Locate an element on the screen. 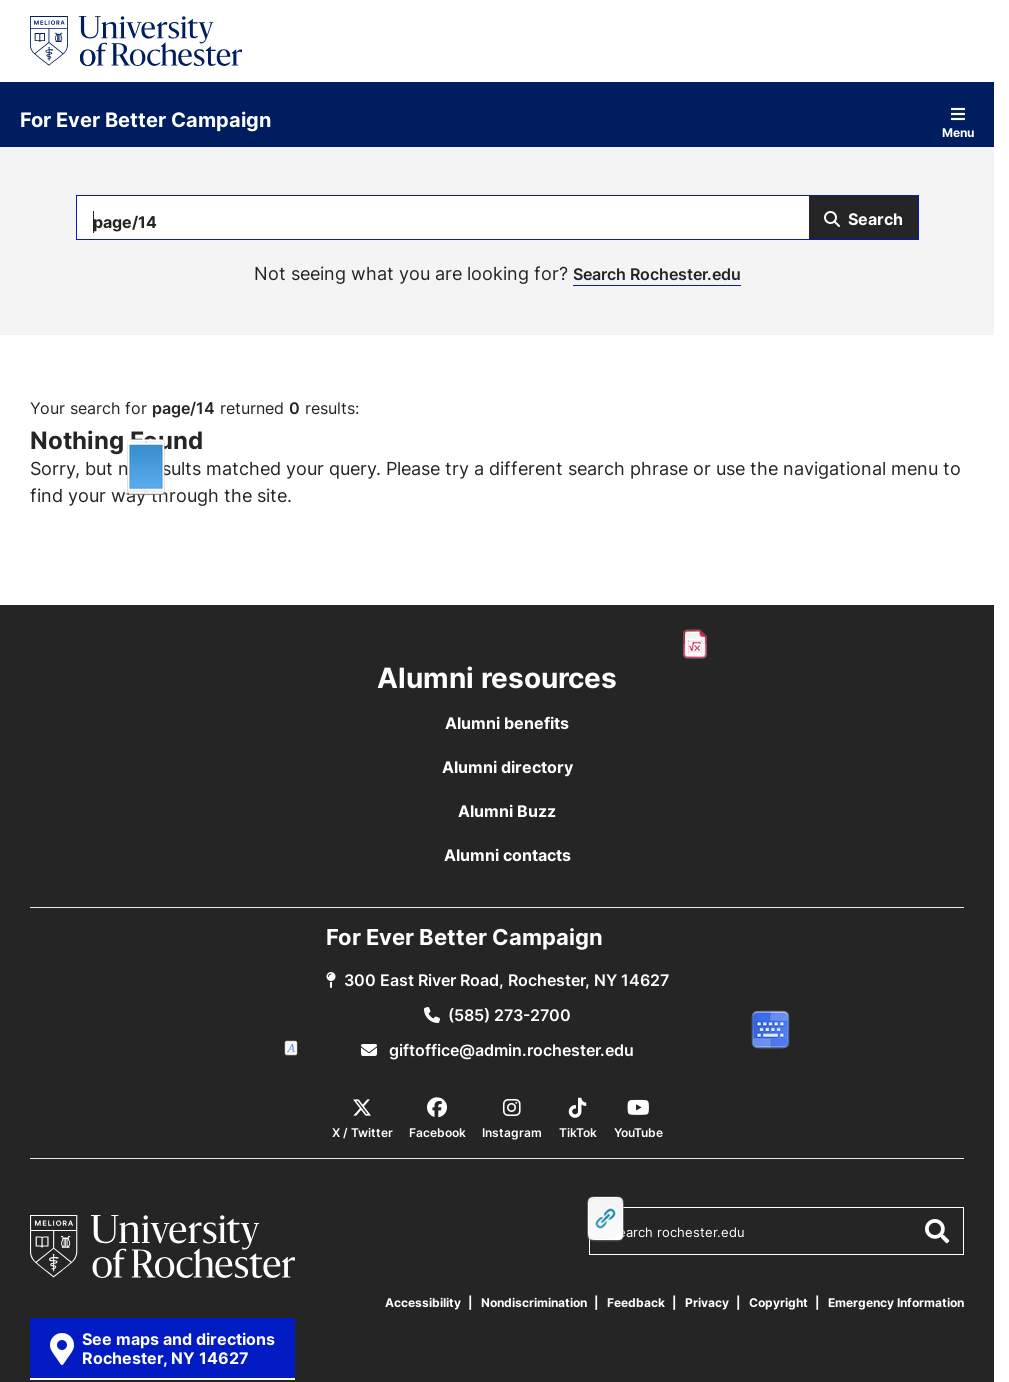 This screenshot has width=1009, height=1382. a font file type indicator is located at coordinates (291, 1048).